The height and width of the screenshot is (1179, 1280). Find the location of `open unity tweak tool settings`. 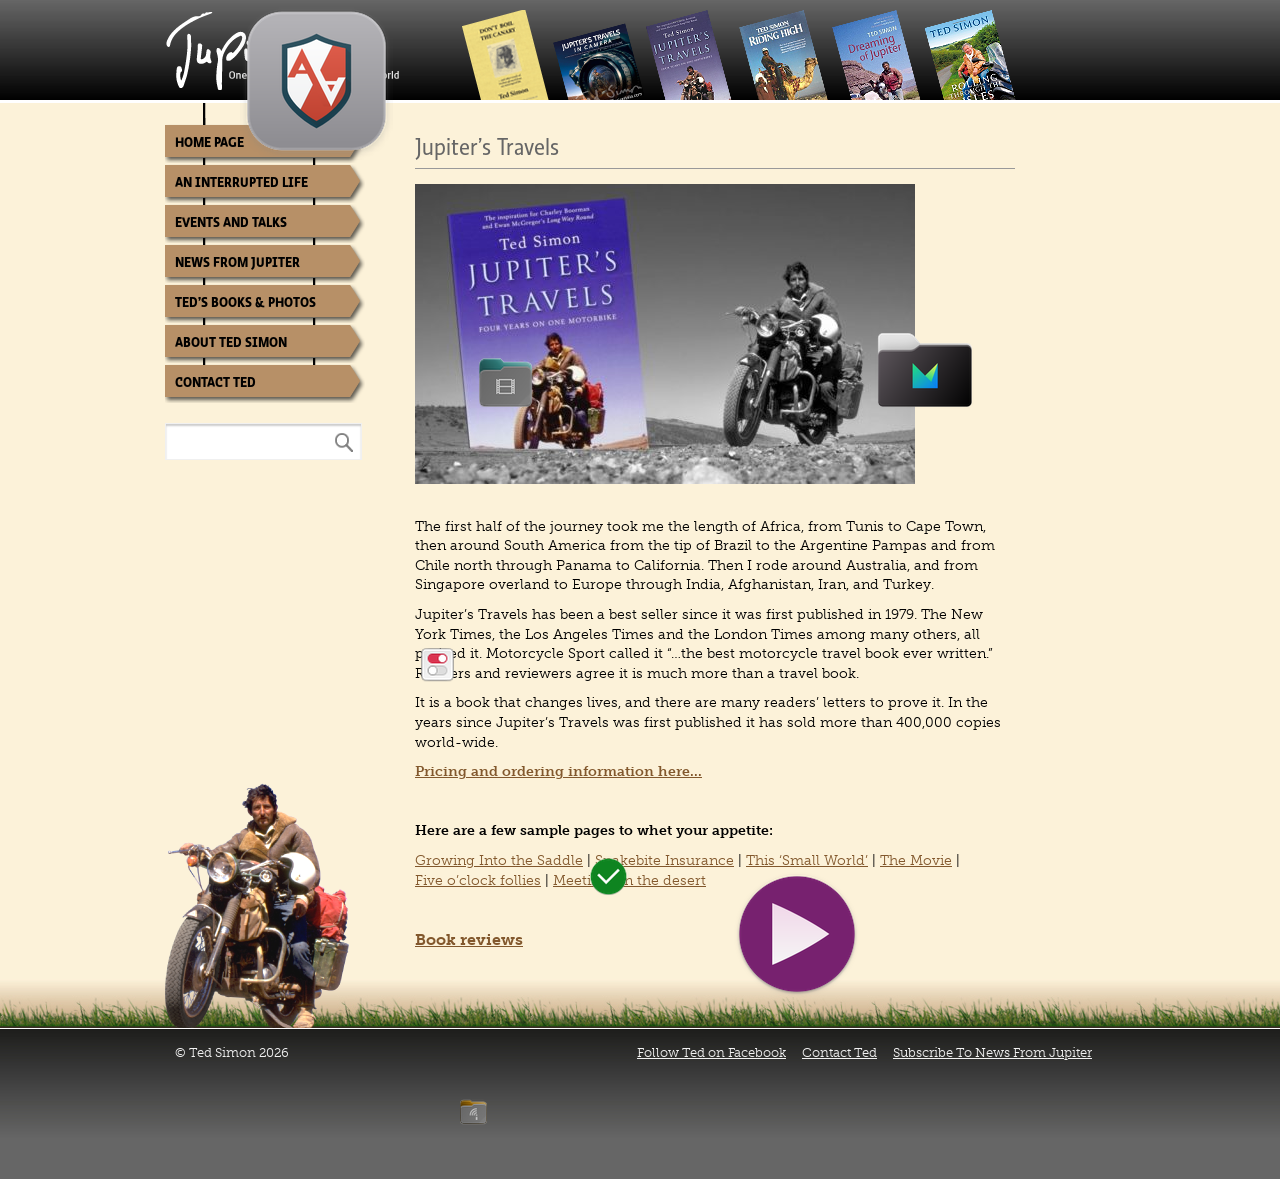

open unity tweak tool settings is located at coordinates (437, 664).